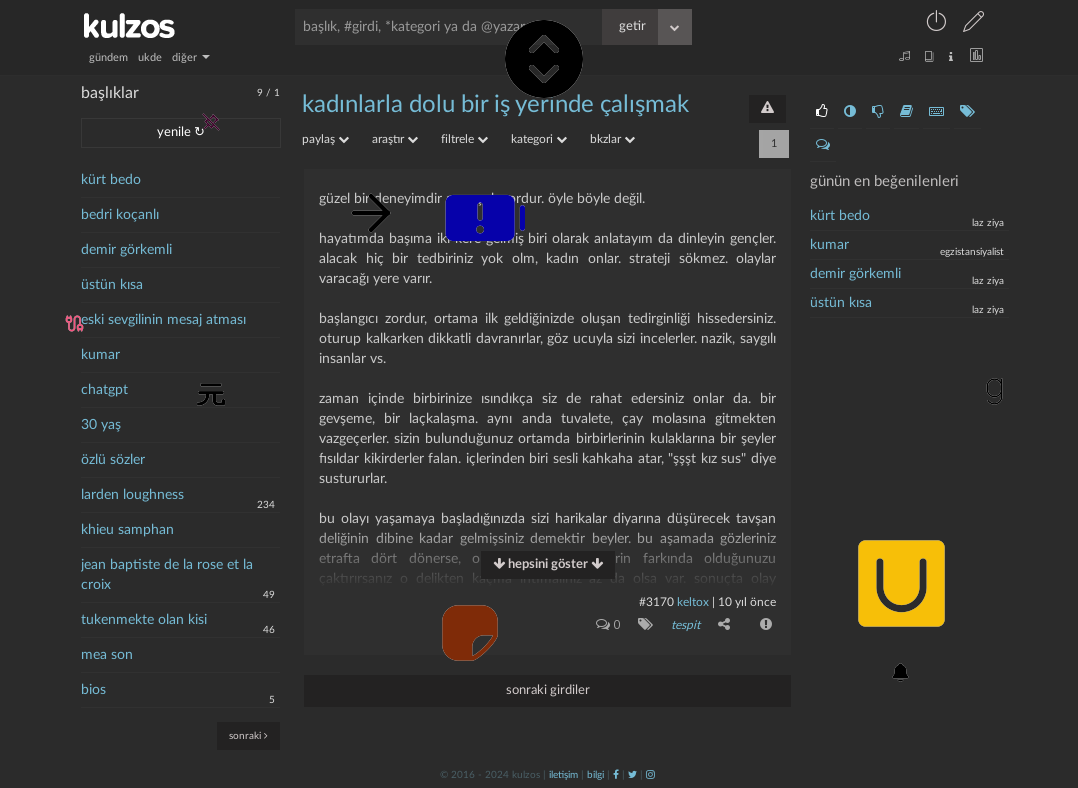 This screenshot has height=788, width=1078. Describe the element at coordinates (211, 122) in the screenshot. I see `unpin this item` at that location.